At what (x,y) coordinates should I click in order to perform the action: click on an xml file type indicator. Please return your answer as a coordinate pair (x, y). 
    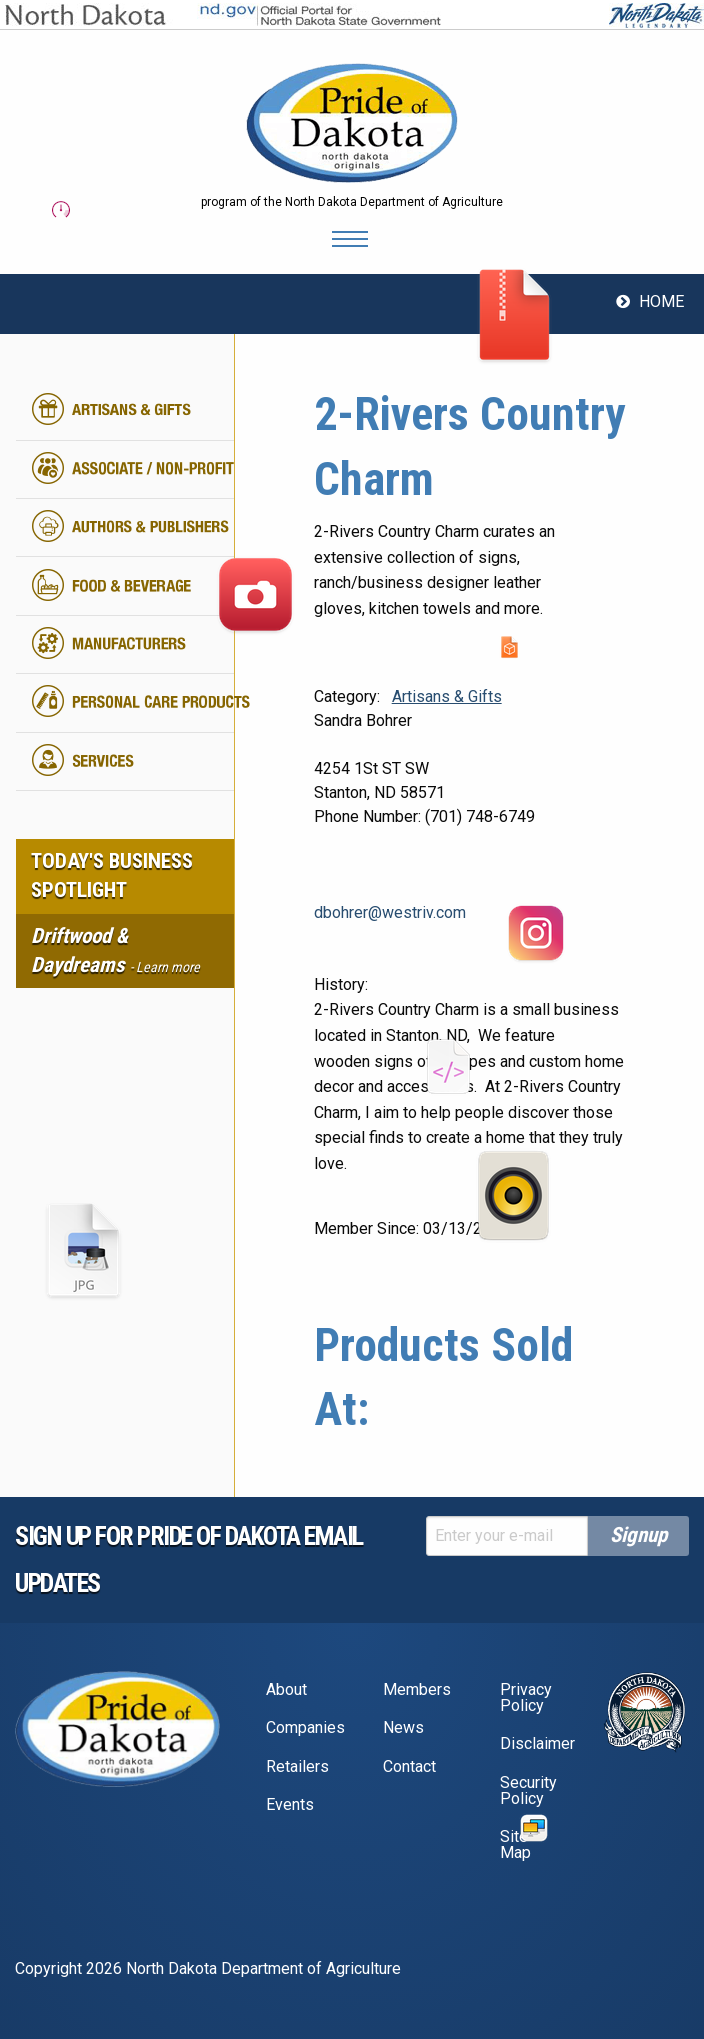
    Looking at the image, I should click on (448, 1066).